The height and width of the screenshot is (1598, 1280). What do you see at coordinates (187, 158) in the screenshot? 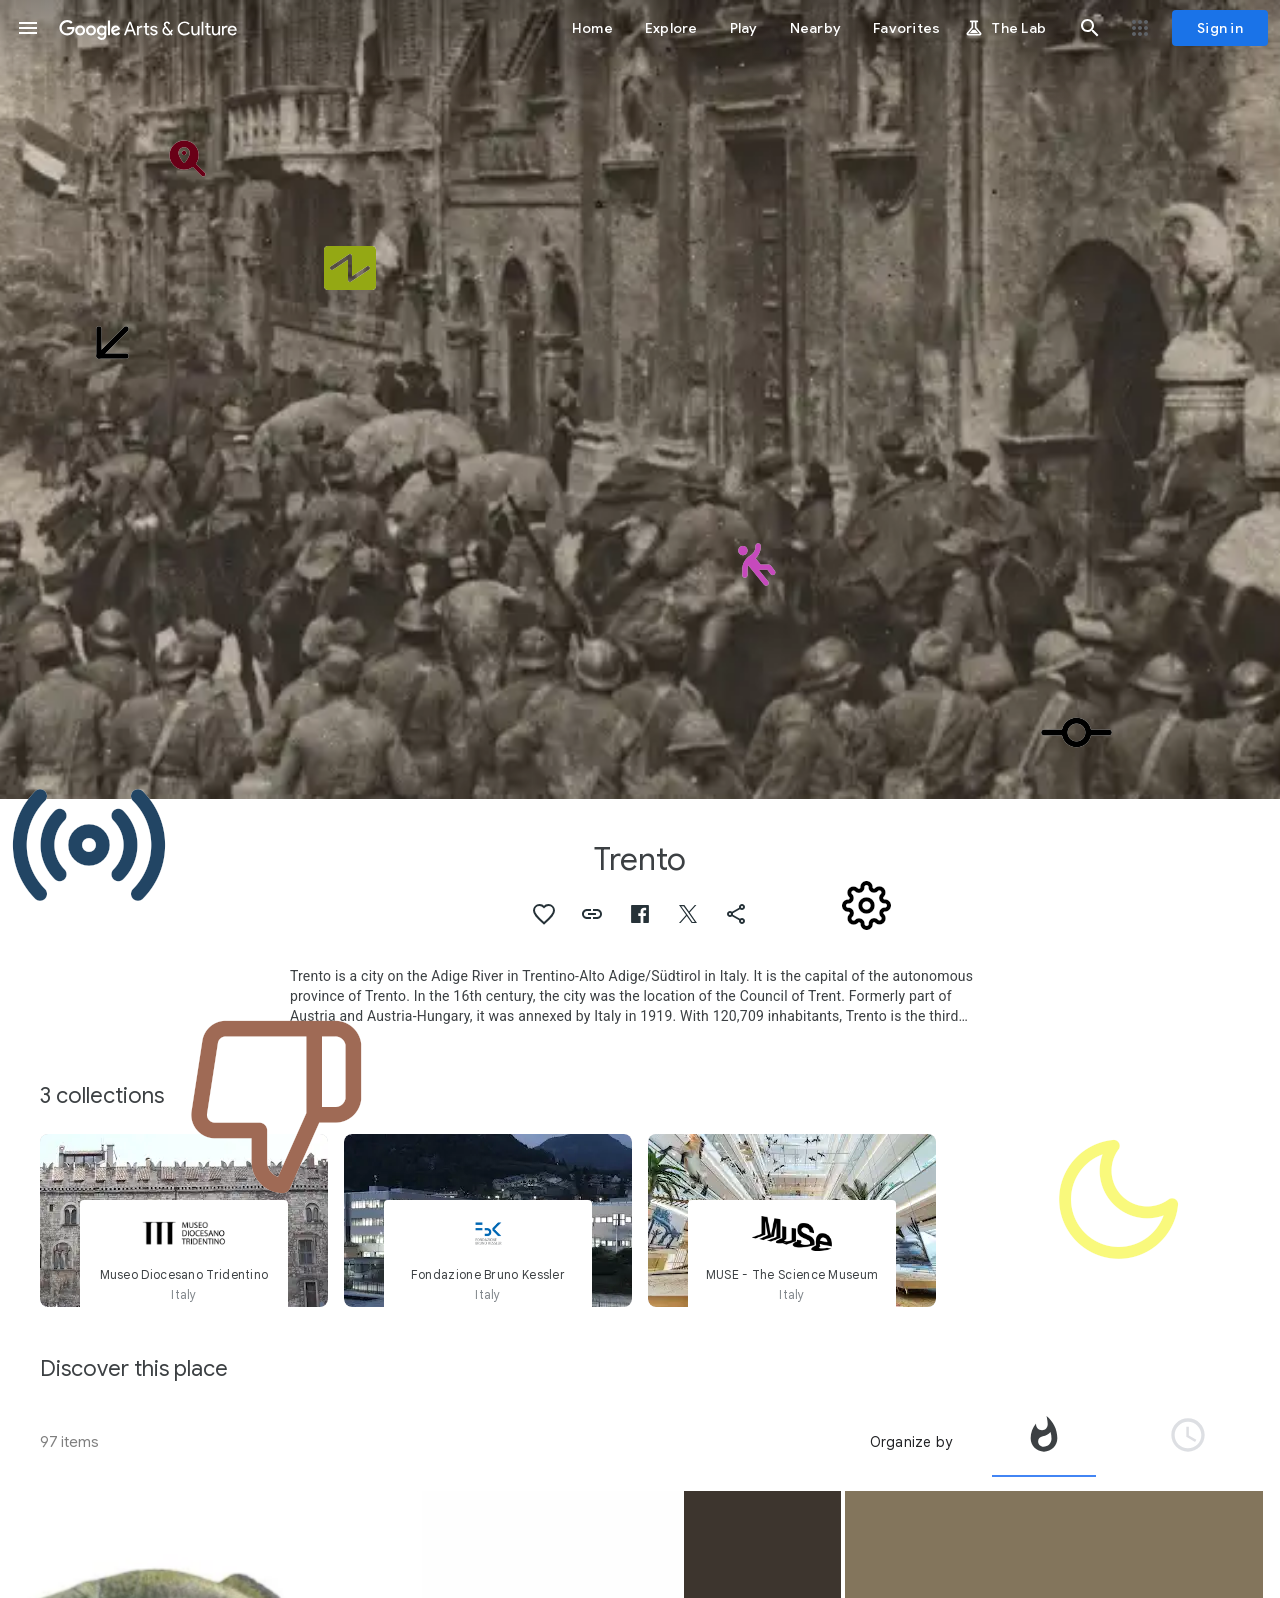
I see `search for a location` at bounding box center [187, 158].